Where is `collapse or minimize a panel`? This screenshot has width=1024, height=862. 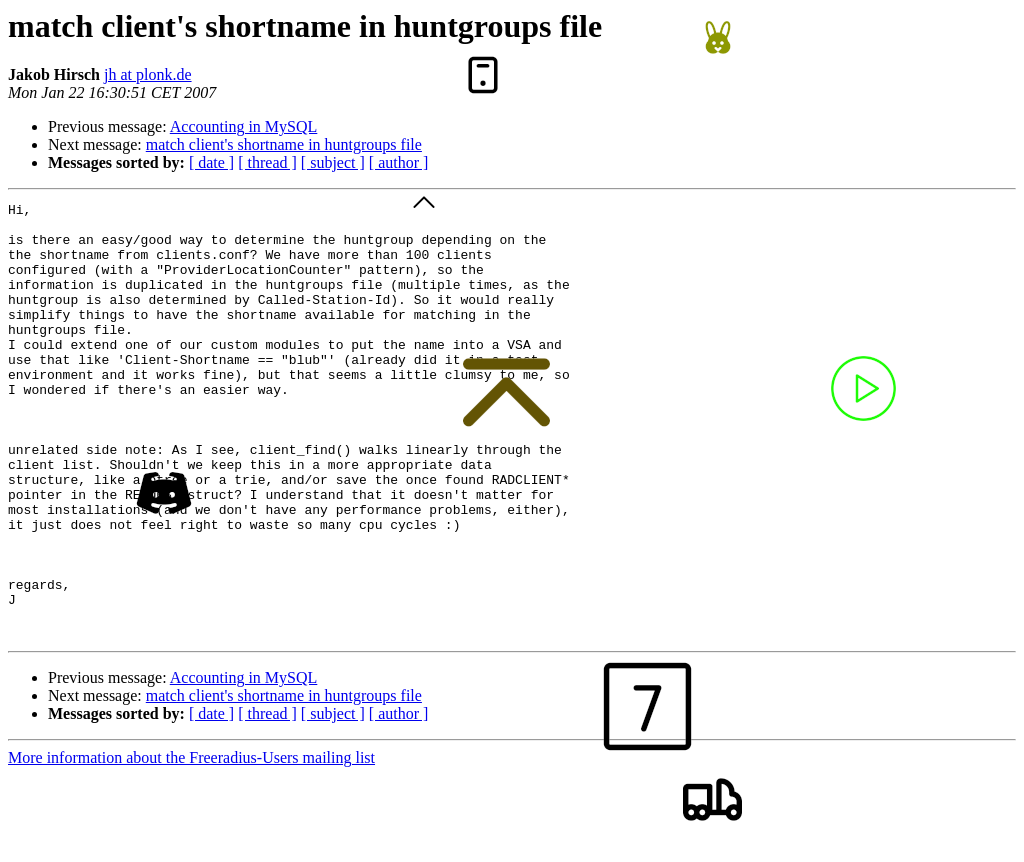 collapse or minimize a panel is located at coordinates (424, 208).